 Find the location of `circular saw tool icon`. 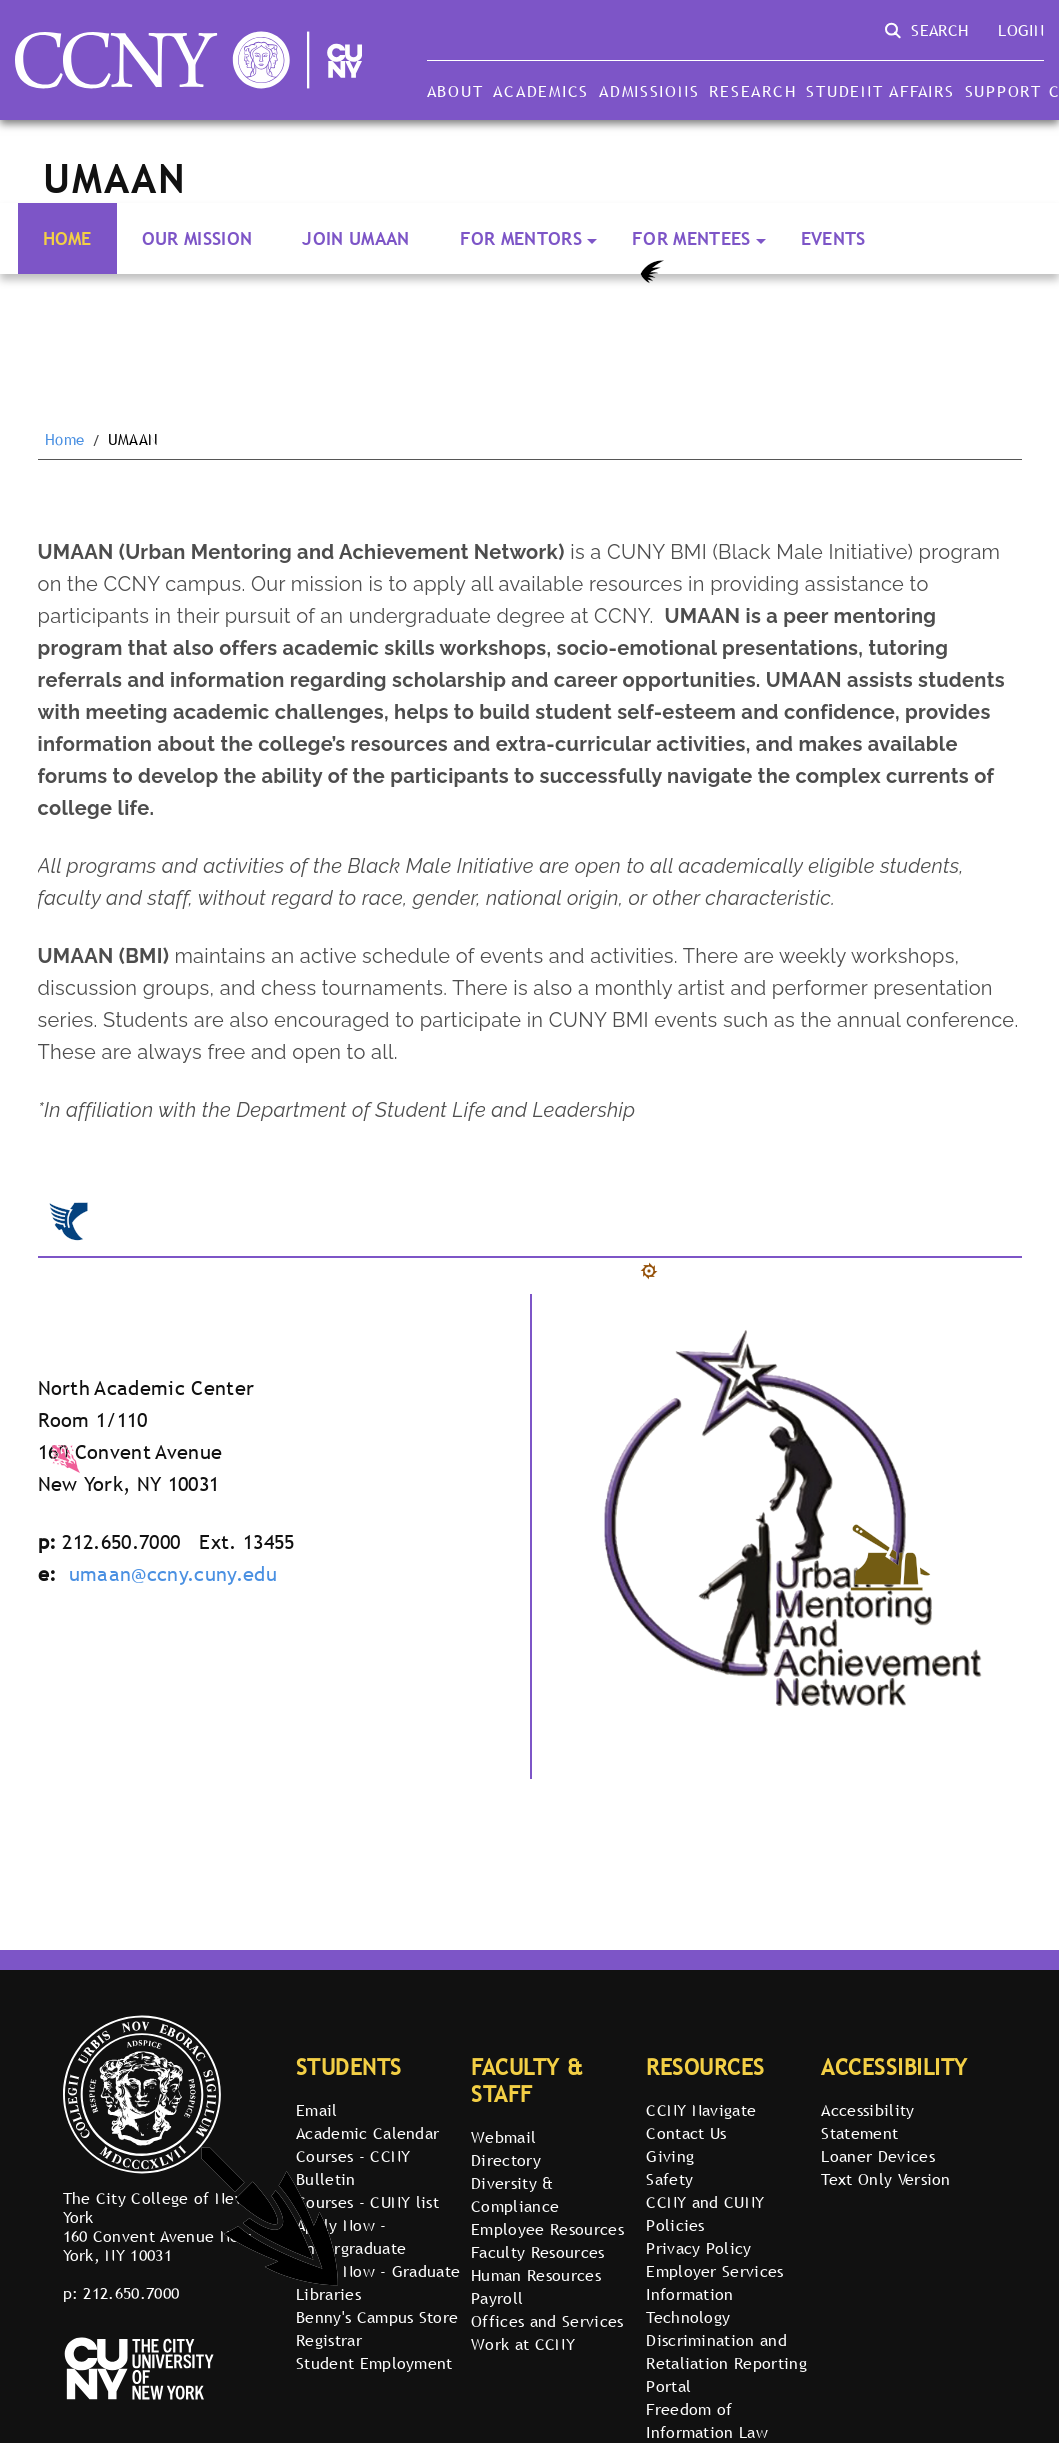

circular saw tool icon is located at coordinates (649, 1271).